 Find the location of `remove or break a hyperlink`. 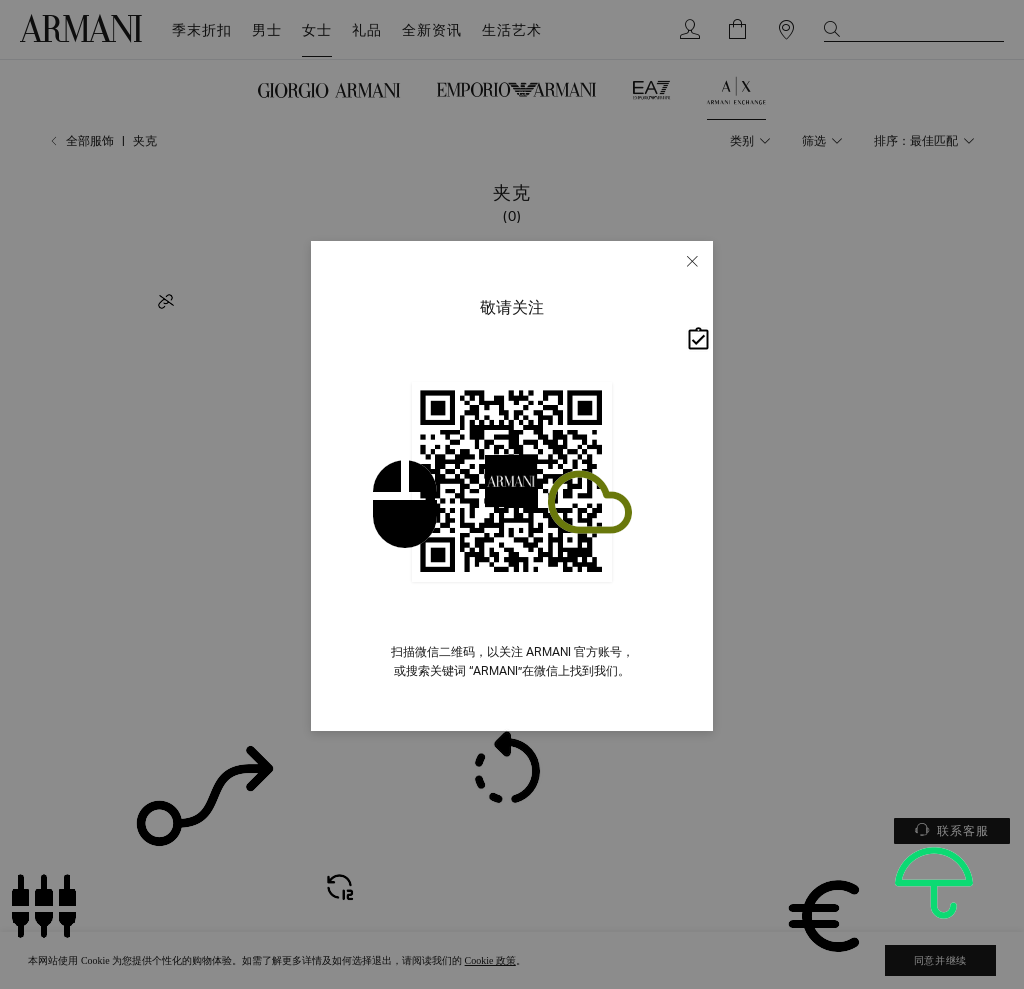

remove or break a hyperlink is located at coordinates (165, 301).